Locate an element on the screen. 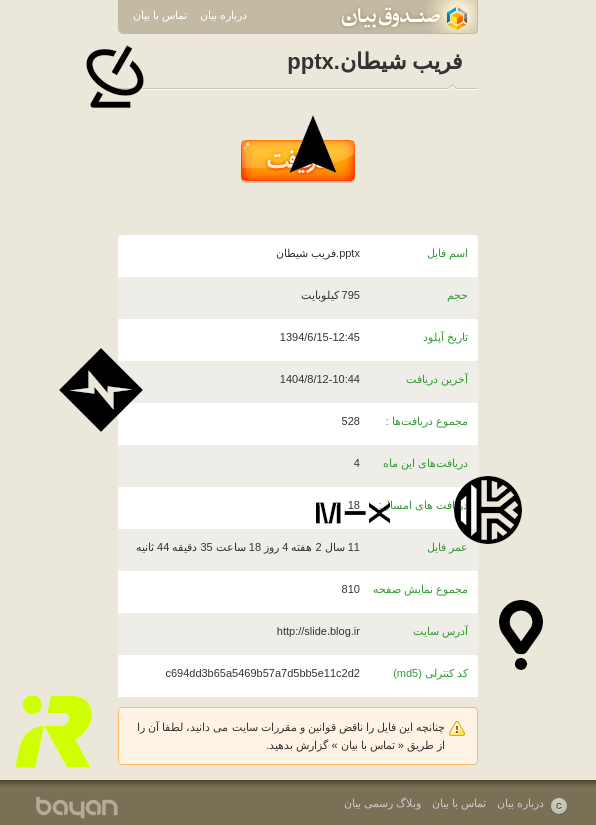 The image size is (596, 825). open the iRobot app is located at coordinates (53, 731).